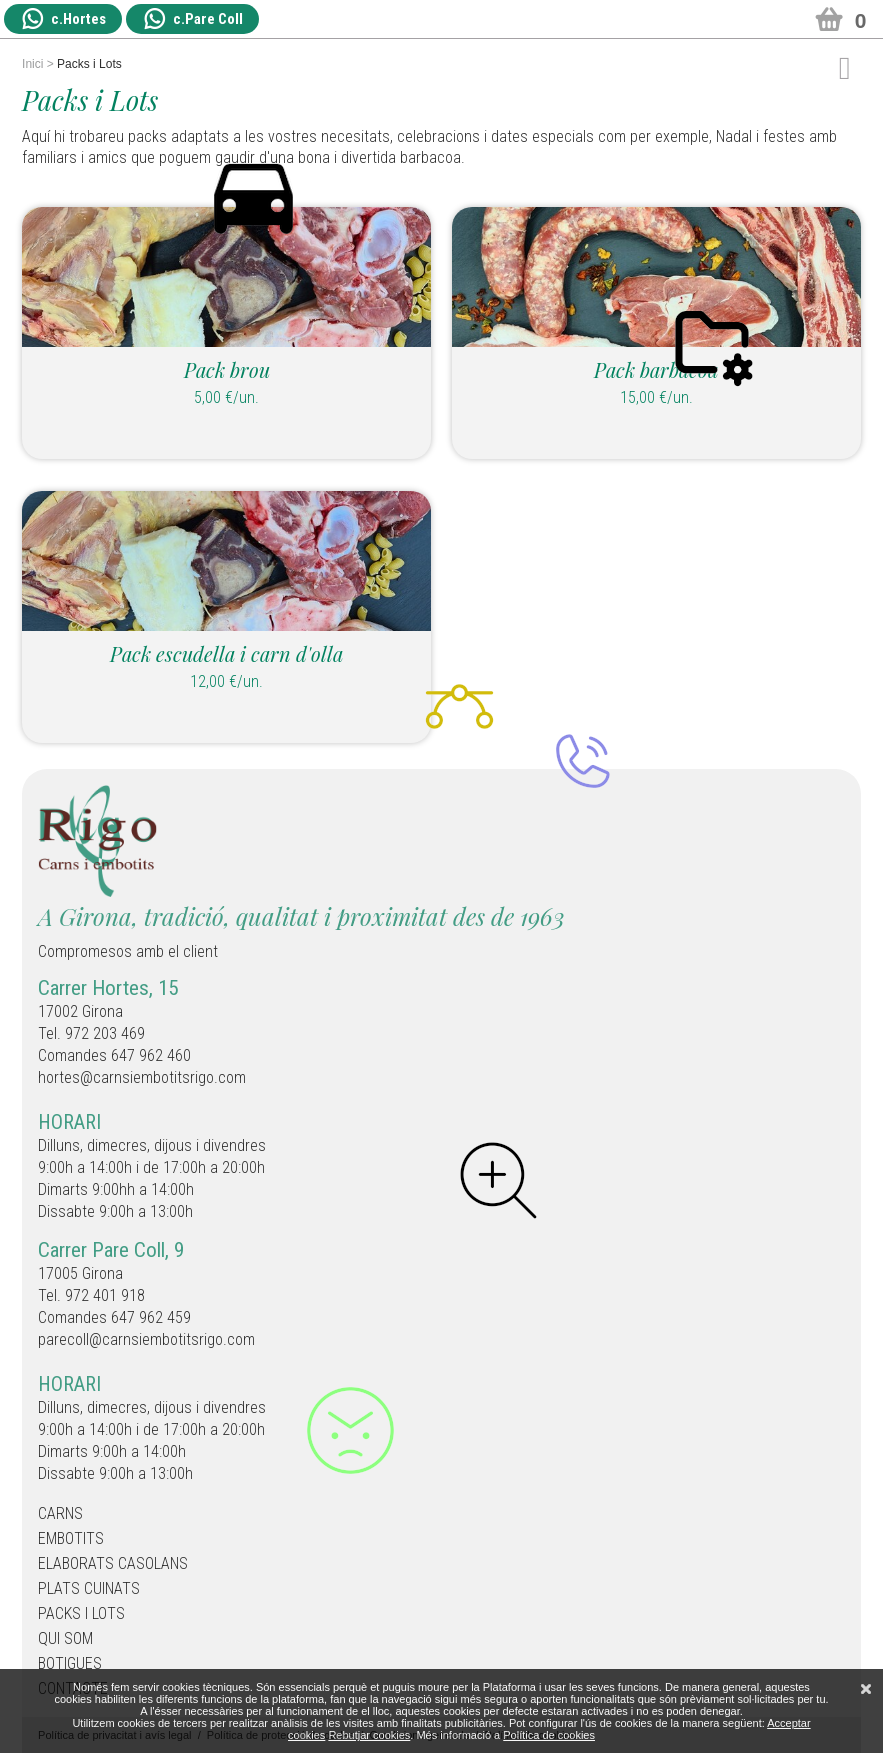  What do you see at coordinates (253, 194) in the screenshot?
I see `get driving directions` at bounding box center [253, 194].